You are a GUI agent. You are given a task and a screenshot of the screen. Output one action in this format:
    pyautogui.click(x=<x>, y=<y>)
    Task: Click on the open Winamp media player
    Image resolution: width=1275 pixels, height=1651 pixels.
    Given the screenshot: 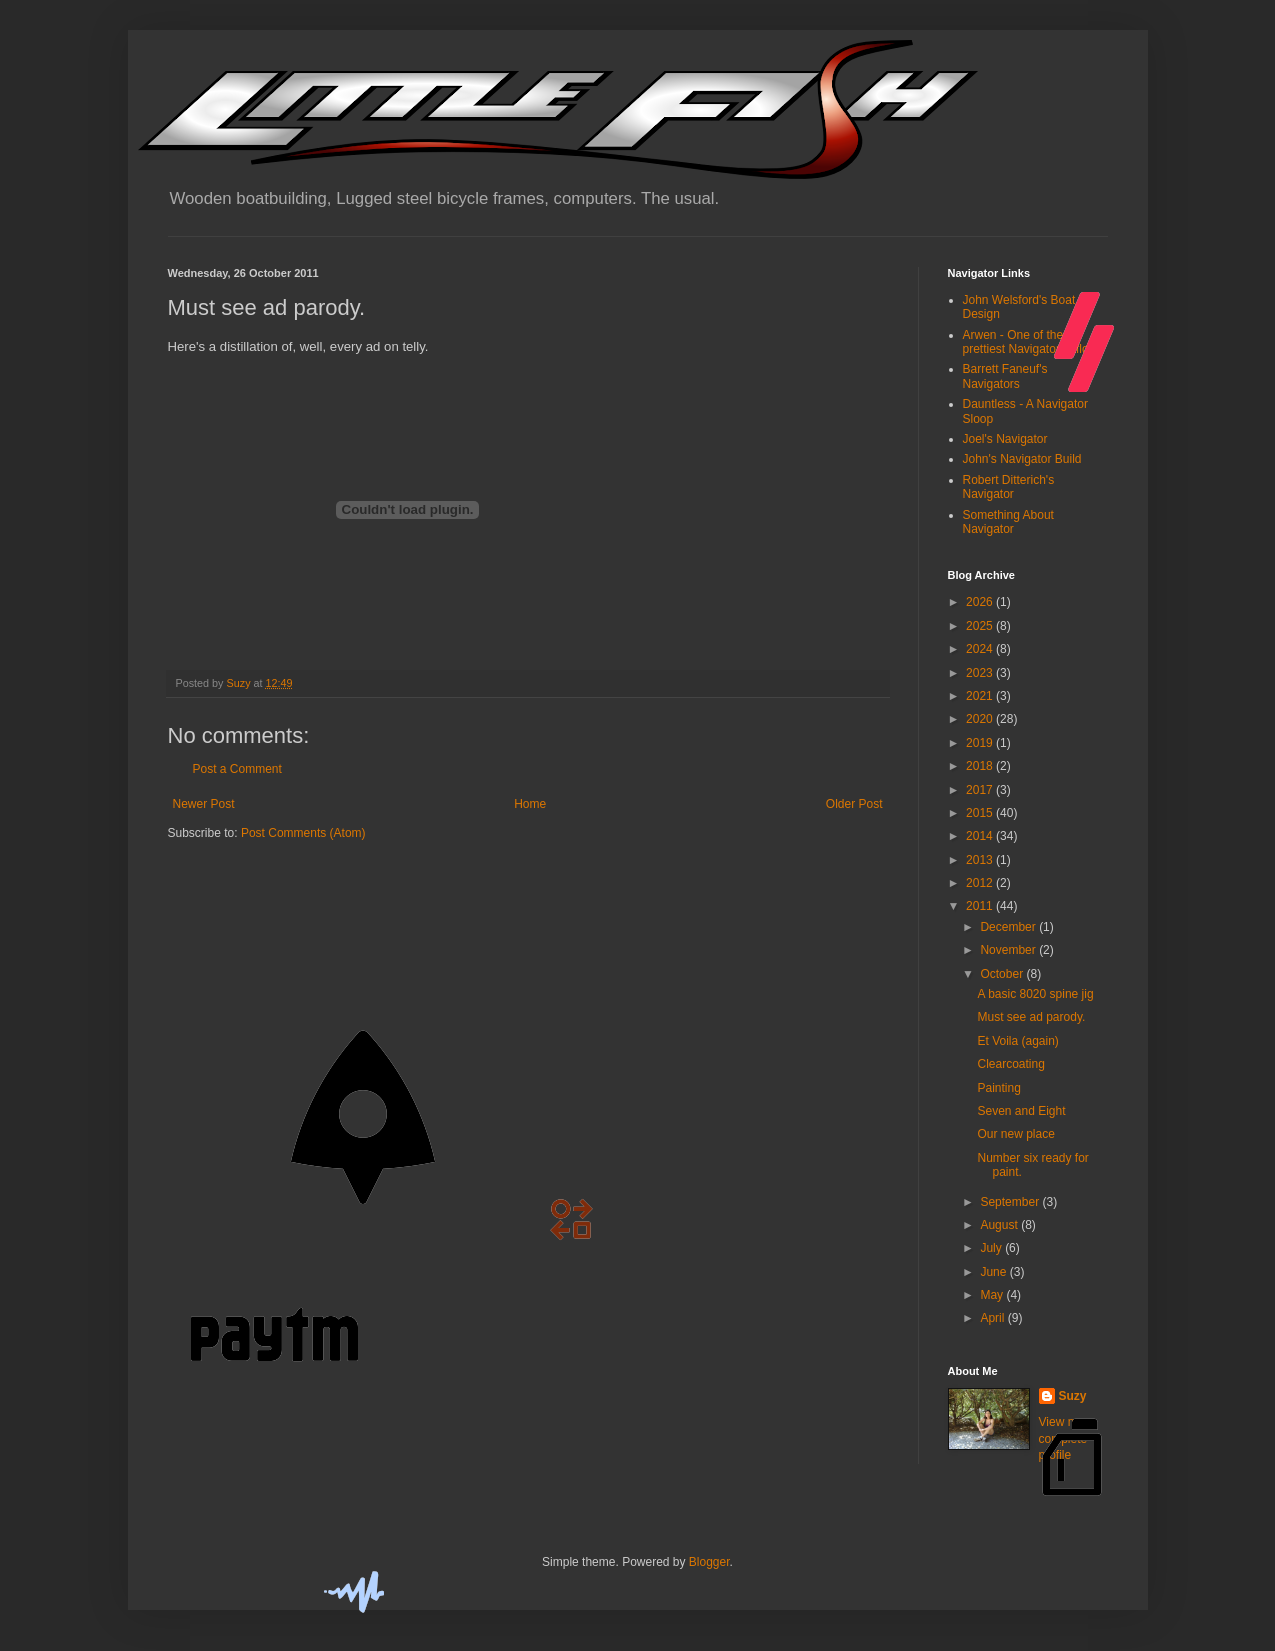 What is the action you would take?
    pyautogui.click(x=1084, y=342)
    